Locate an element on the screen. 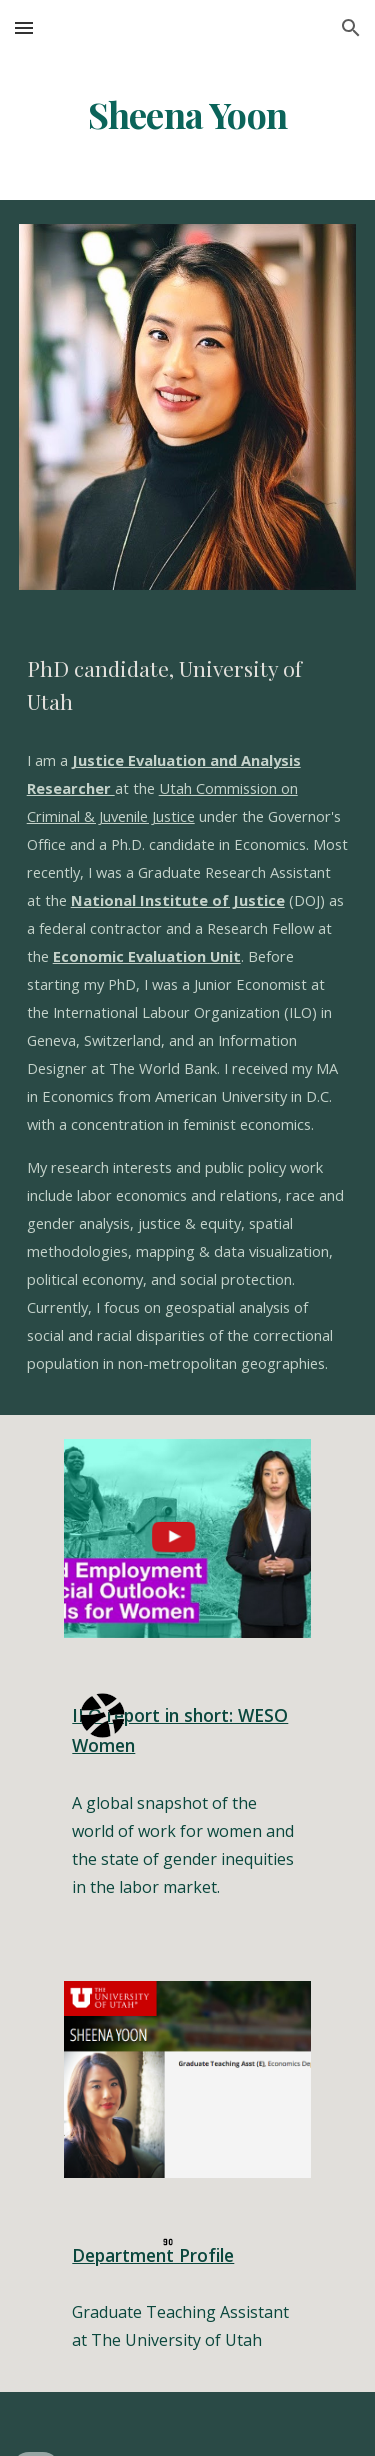 The image size is (375, 2456). displays the number 90 as a badge or counter is located at coordinates (168, 2242).